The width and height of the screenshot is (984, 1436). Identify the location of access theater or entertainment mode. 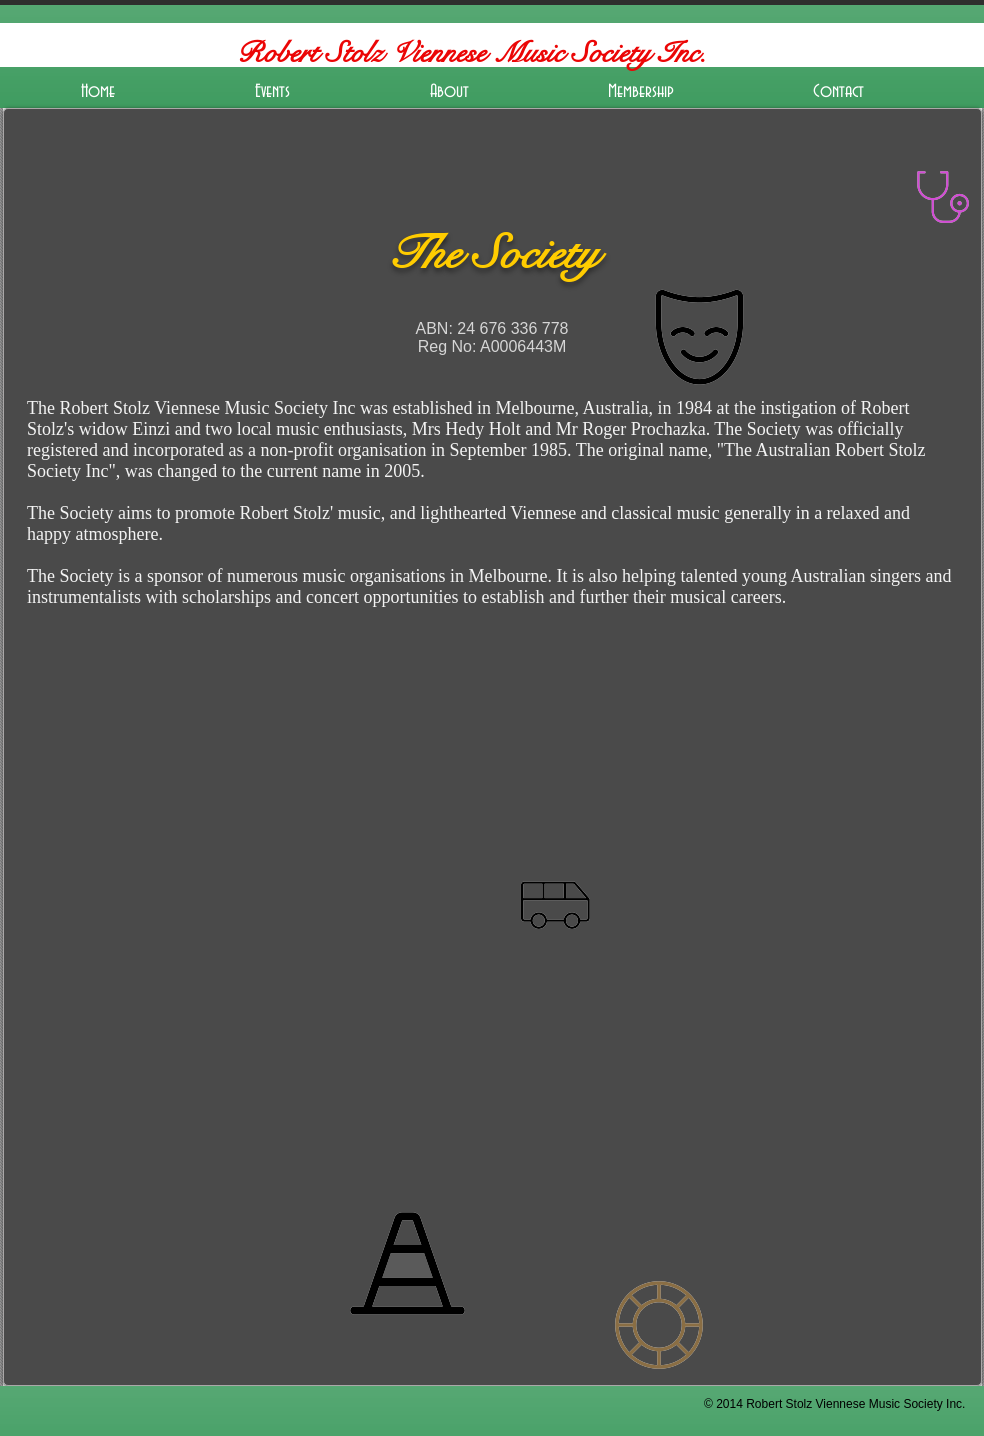
(699, 333).